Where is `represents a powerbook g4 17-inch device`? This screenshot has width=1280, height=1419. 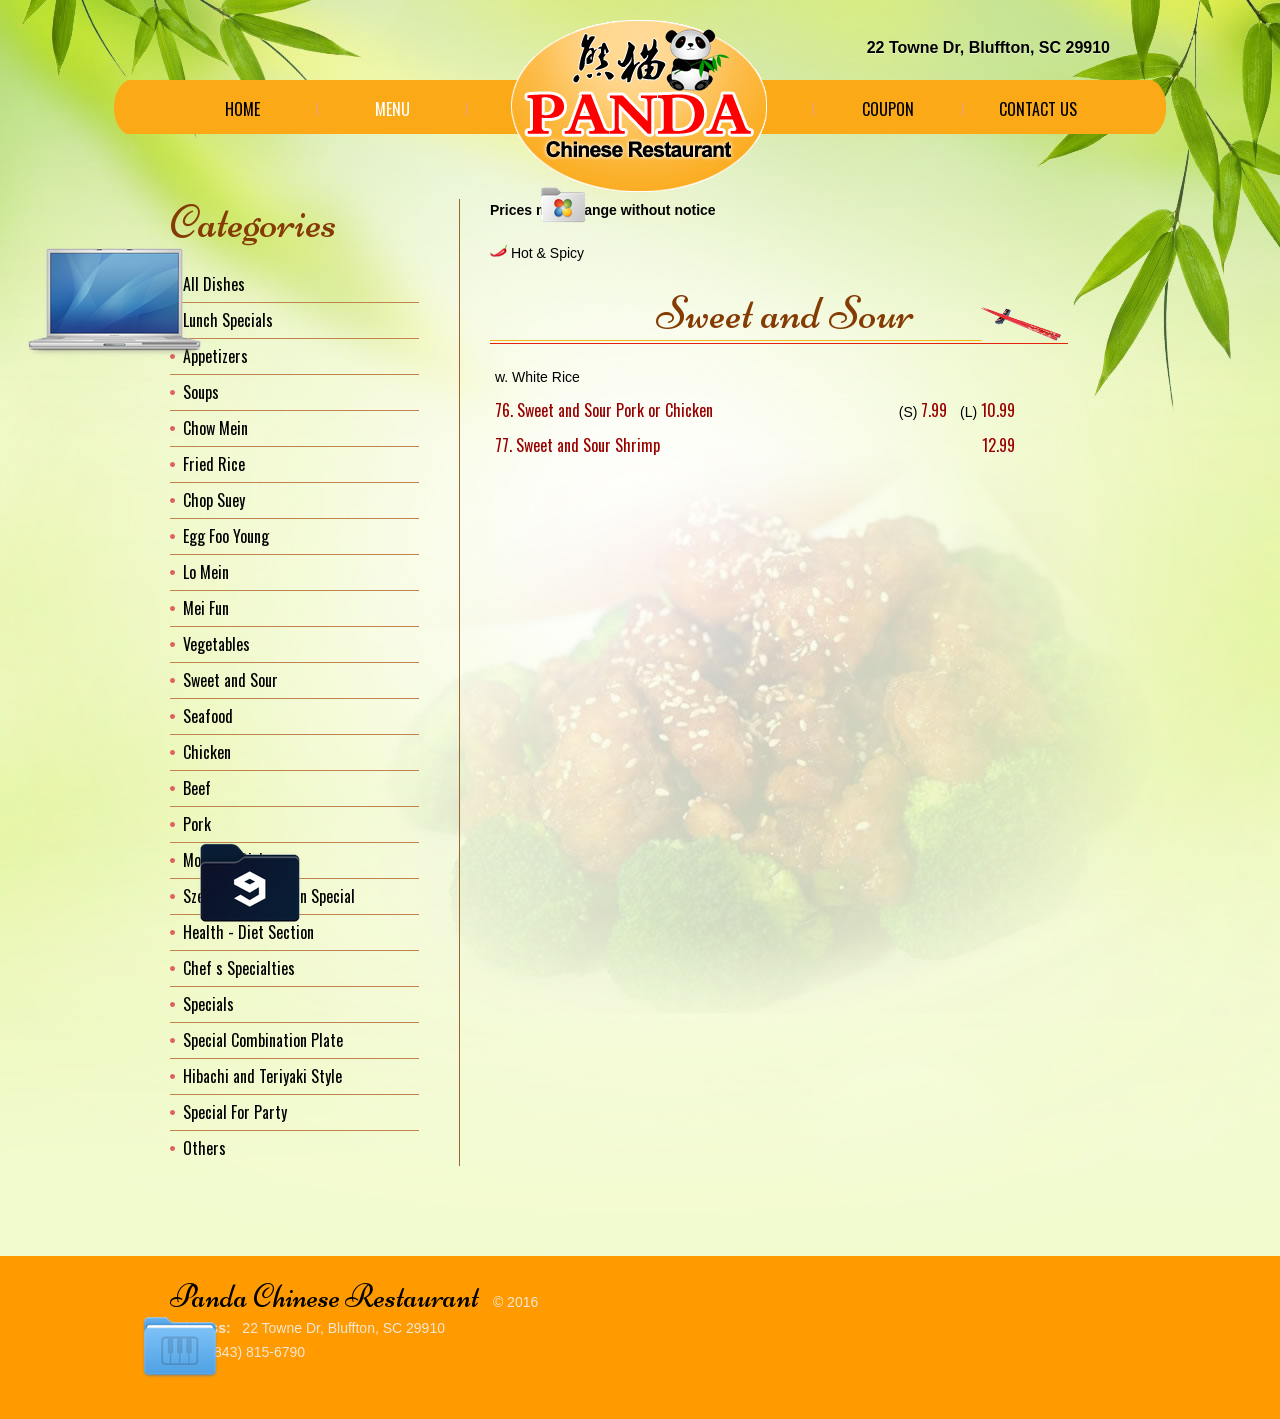
represents a powerbook g4 17-inch device is located at coordinates (114, 297).